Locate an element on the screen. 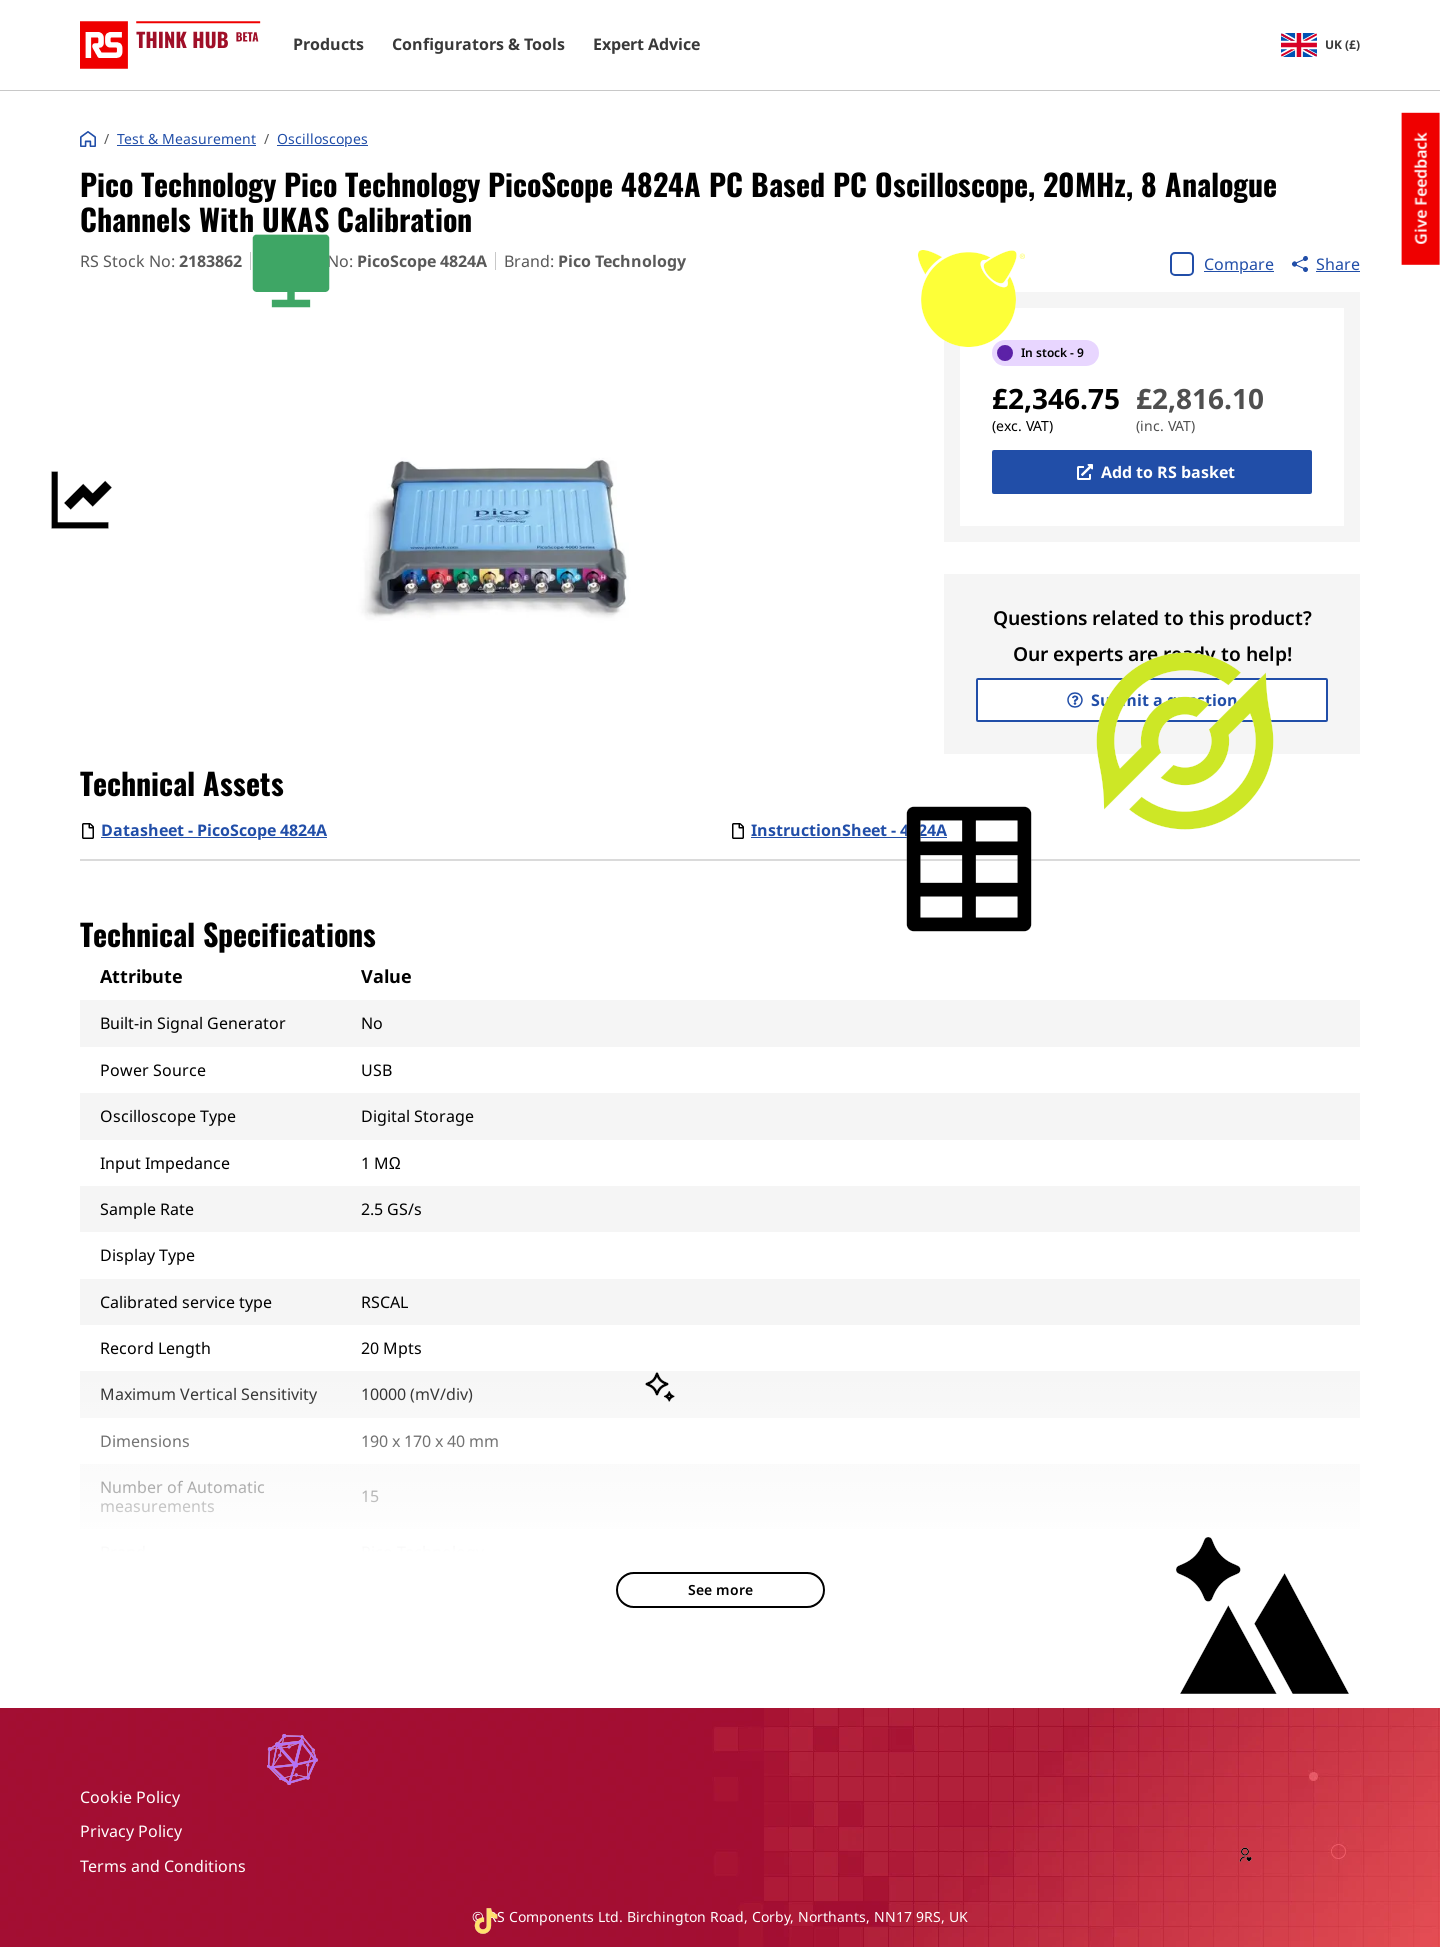  open Google Bard AI assistant is located at coordinates (660, 1387).